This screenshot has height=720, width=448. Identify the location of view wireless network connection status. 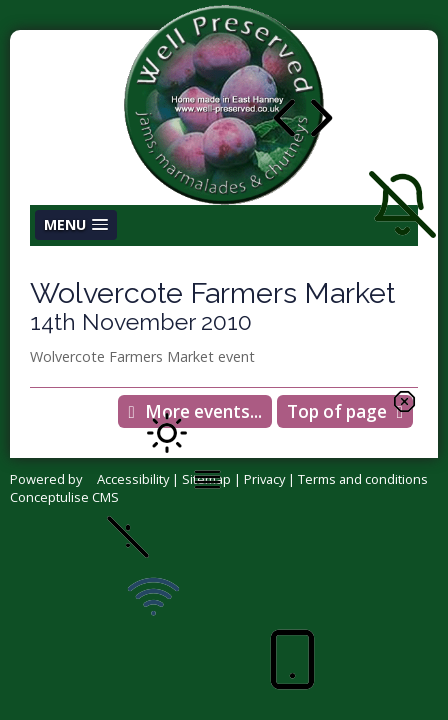
(153, 595).